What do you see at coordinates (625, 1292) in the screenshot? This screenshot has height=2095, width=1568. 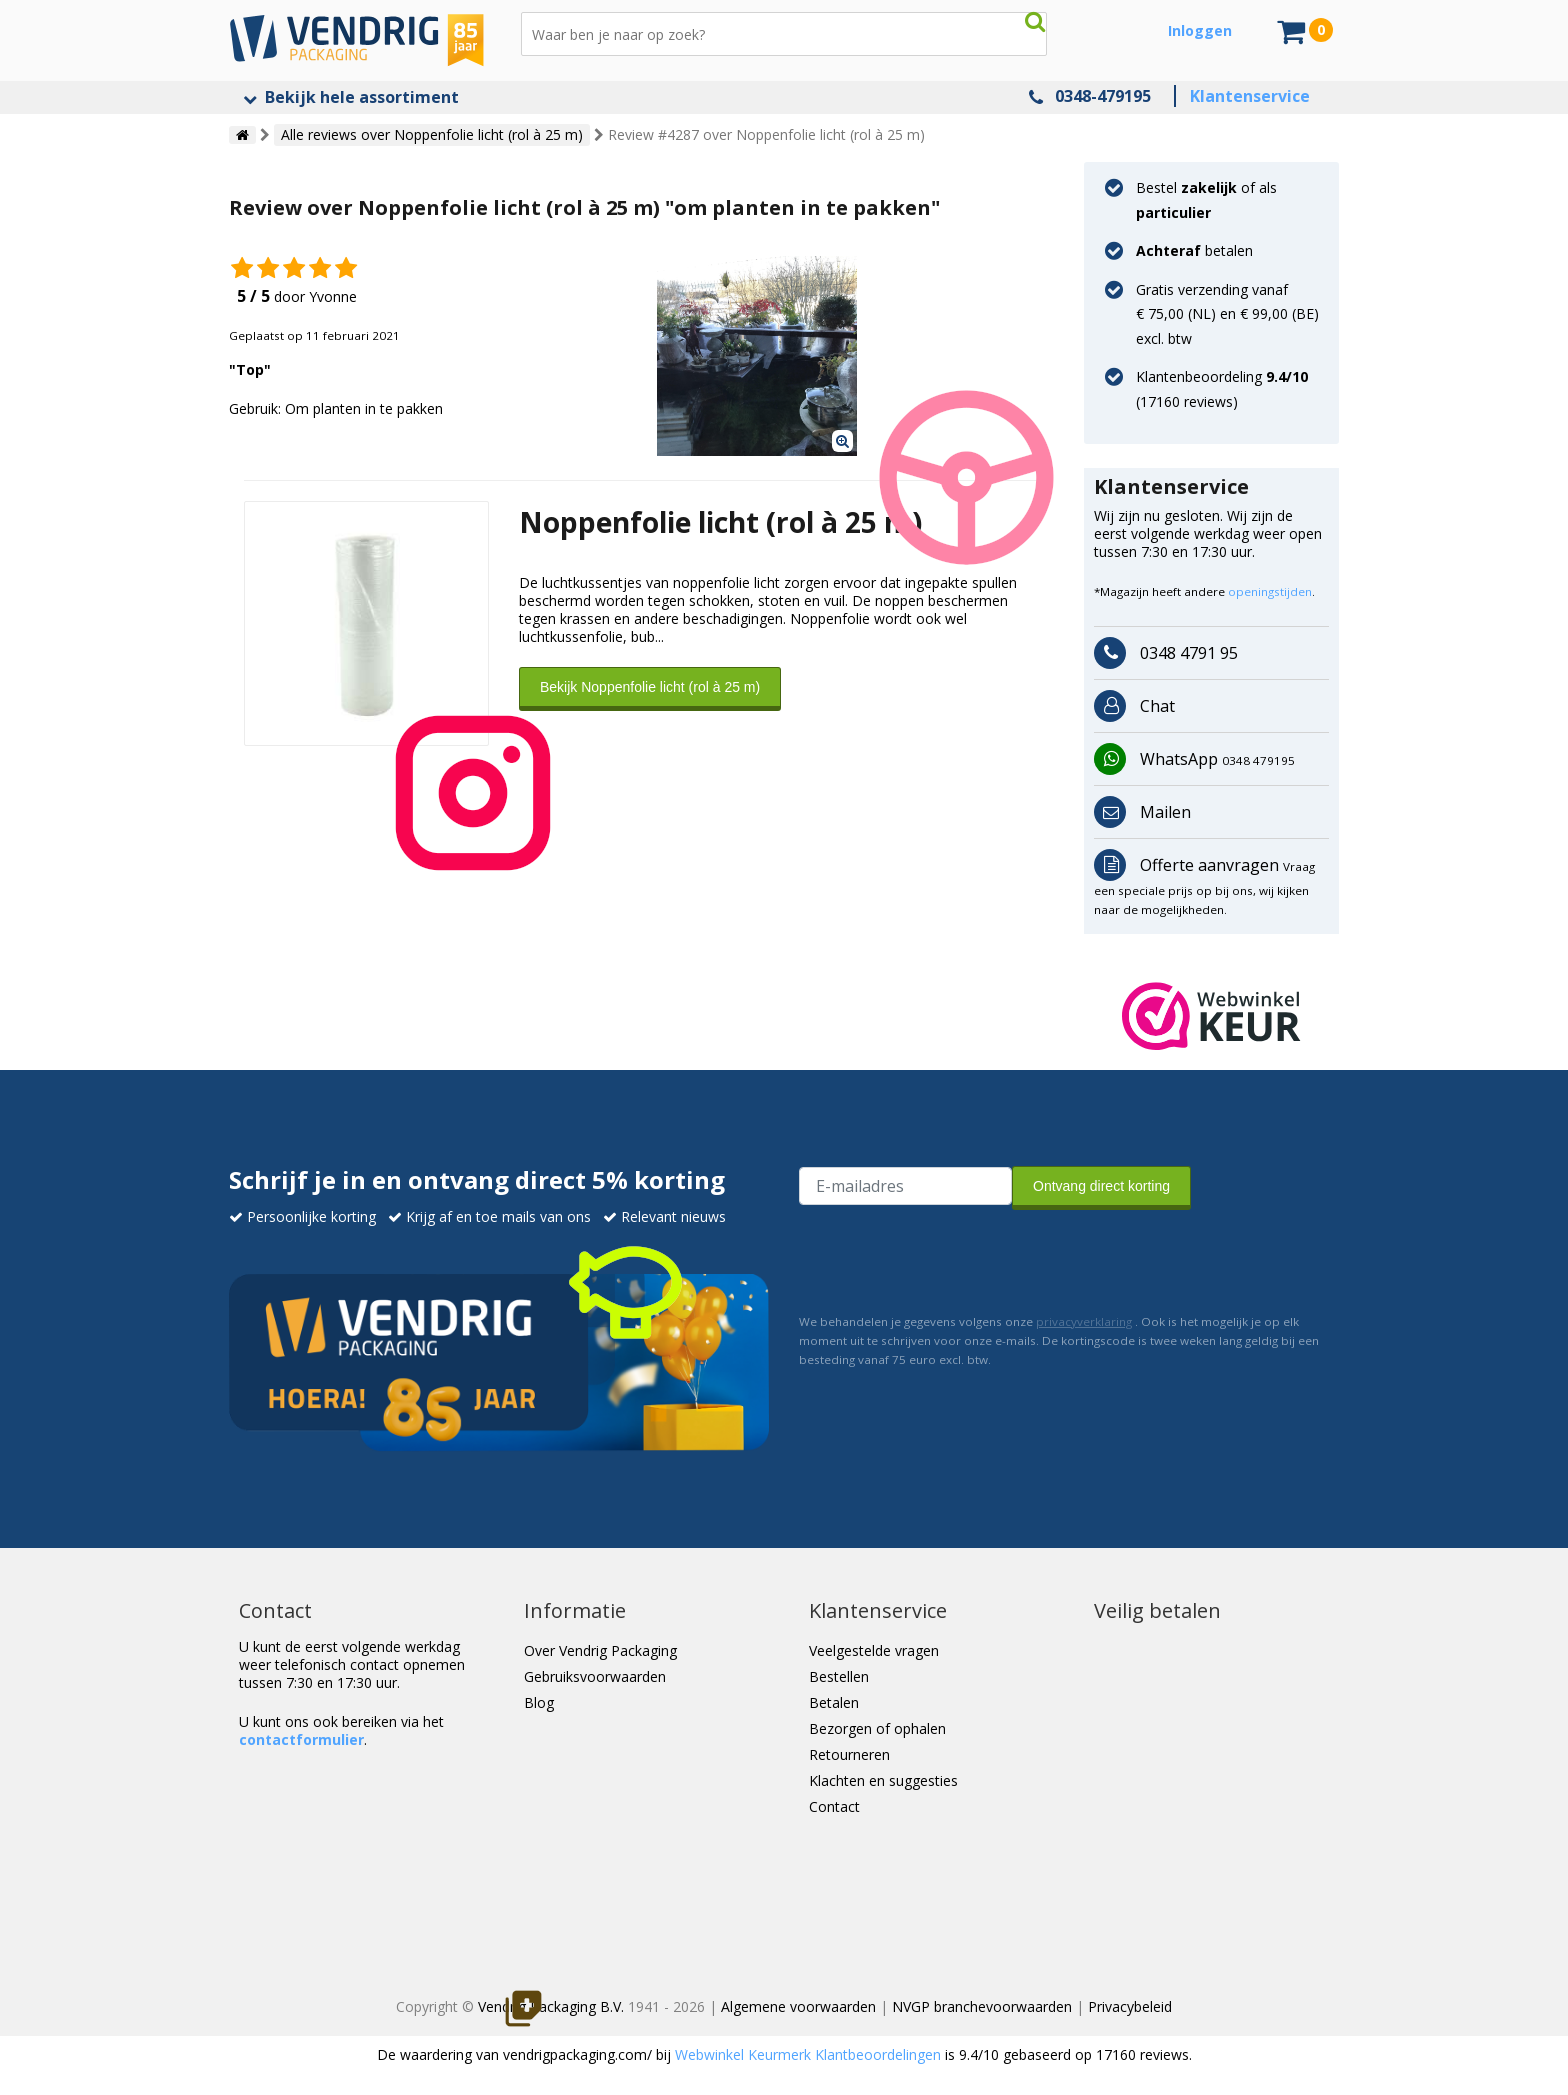 I see `airship or blimp transportation option` at bounding box center [625, 1292].